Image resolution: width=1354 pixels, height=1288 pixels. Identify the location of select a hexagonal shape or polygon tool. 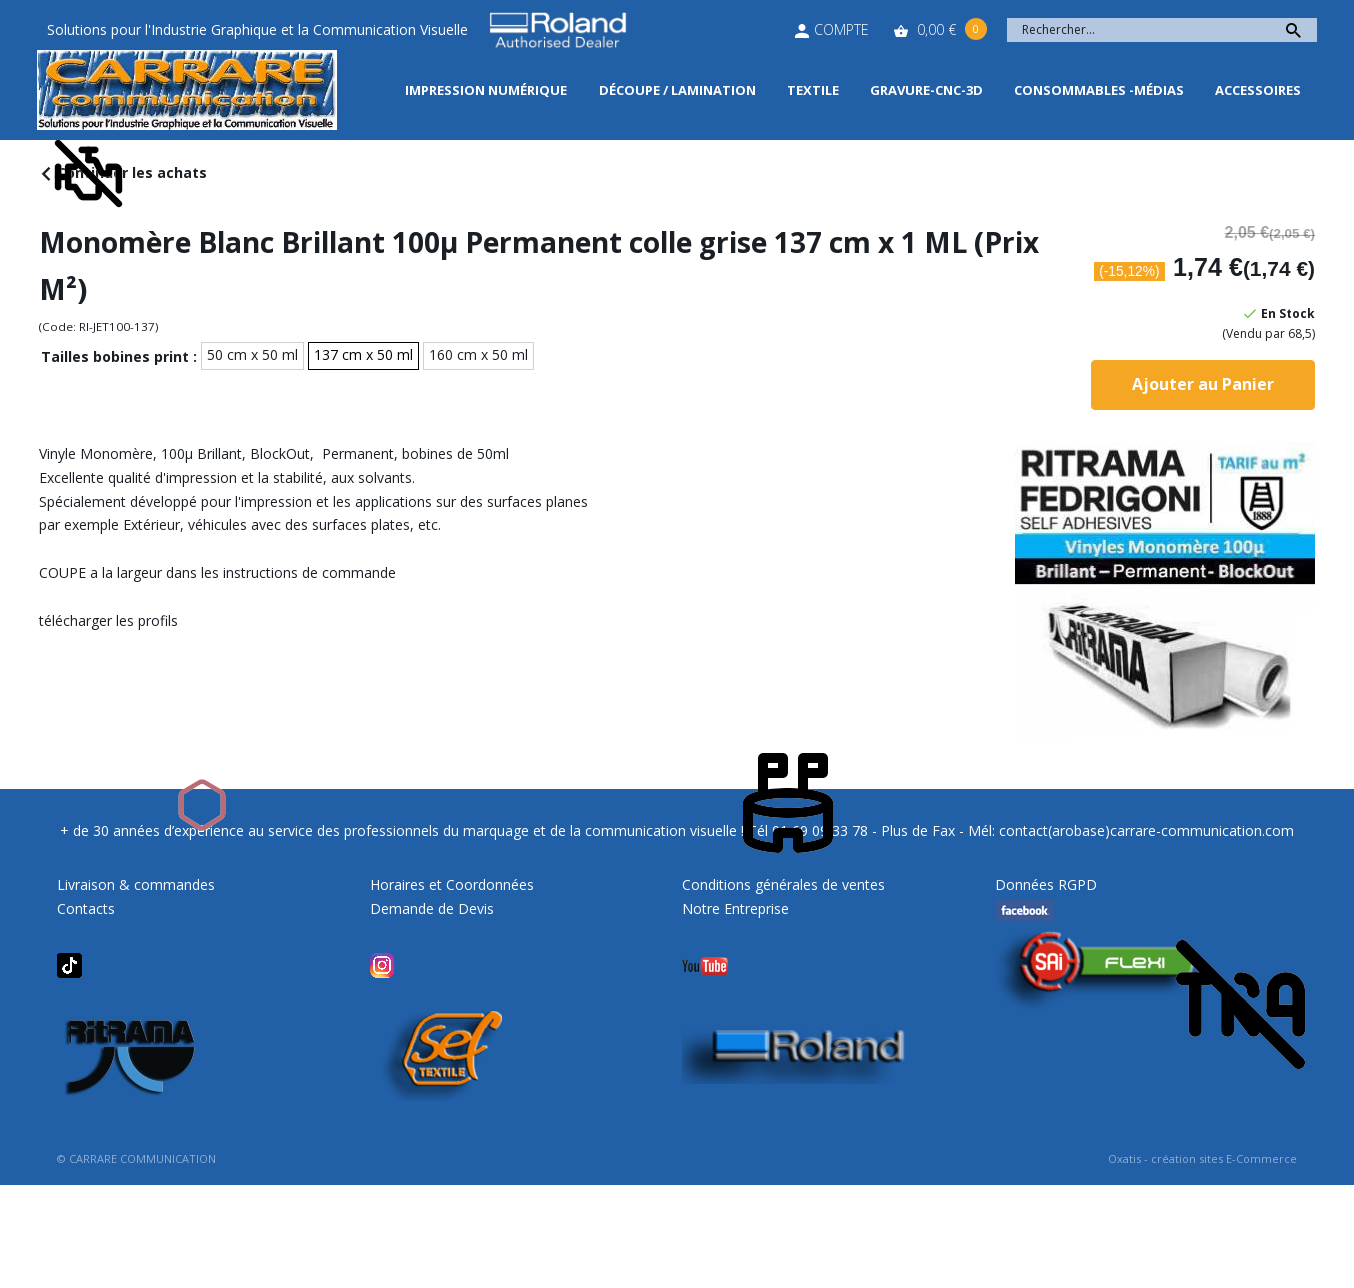
(202, 805).